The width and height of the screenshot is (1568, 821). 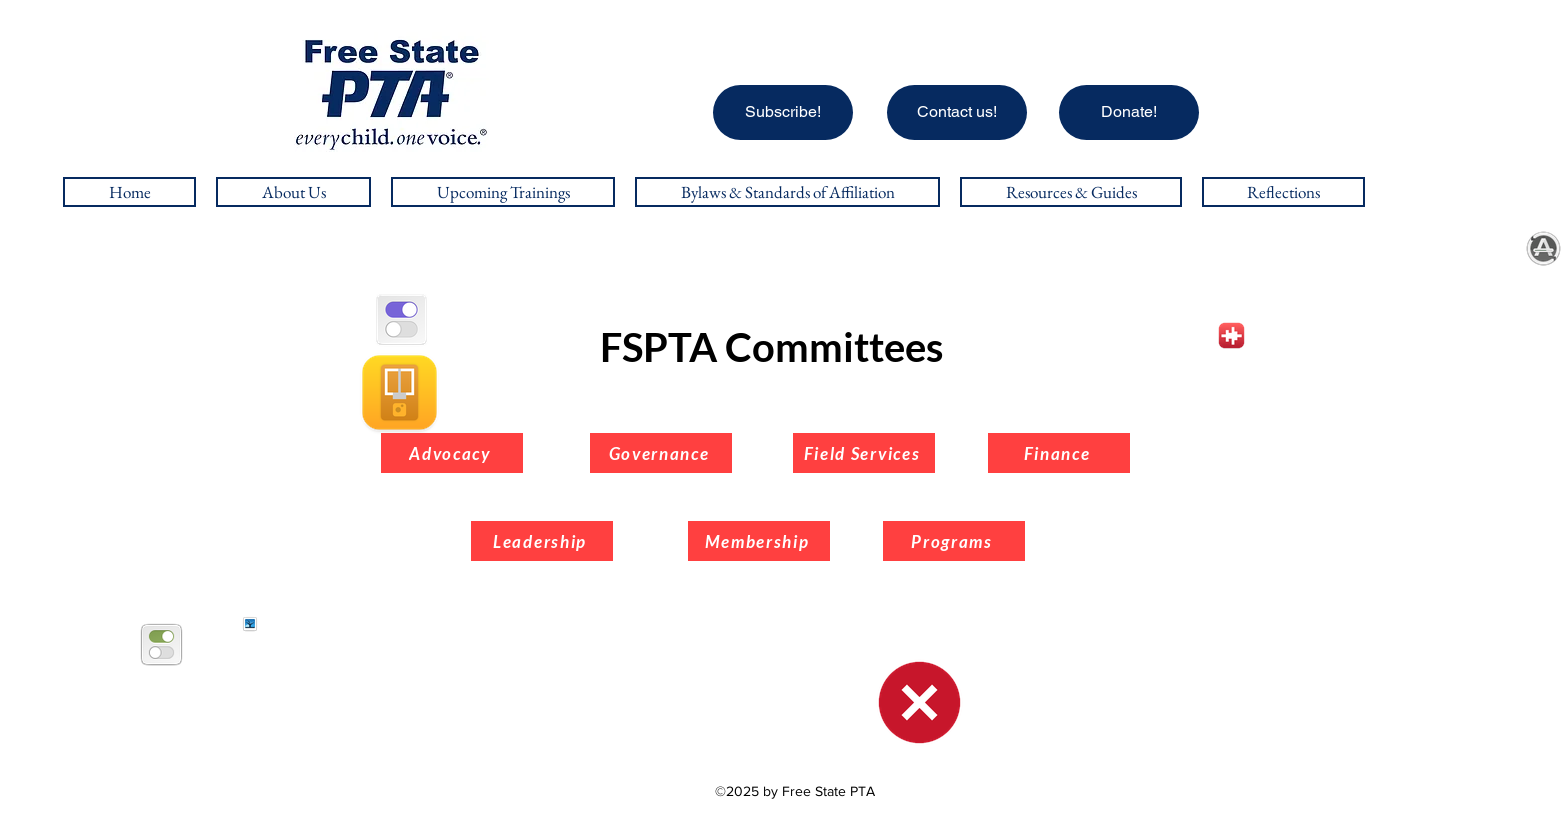 I want to click on open tenacity audio editor, so click(x=1231, y=335).